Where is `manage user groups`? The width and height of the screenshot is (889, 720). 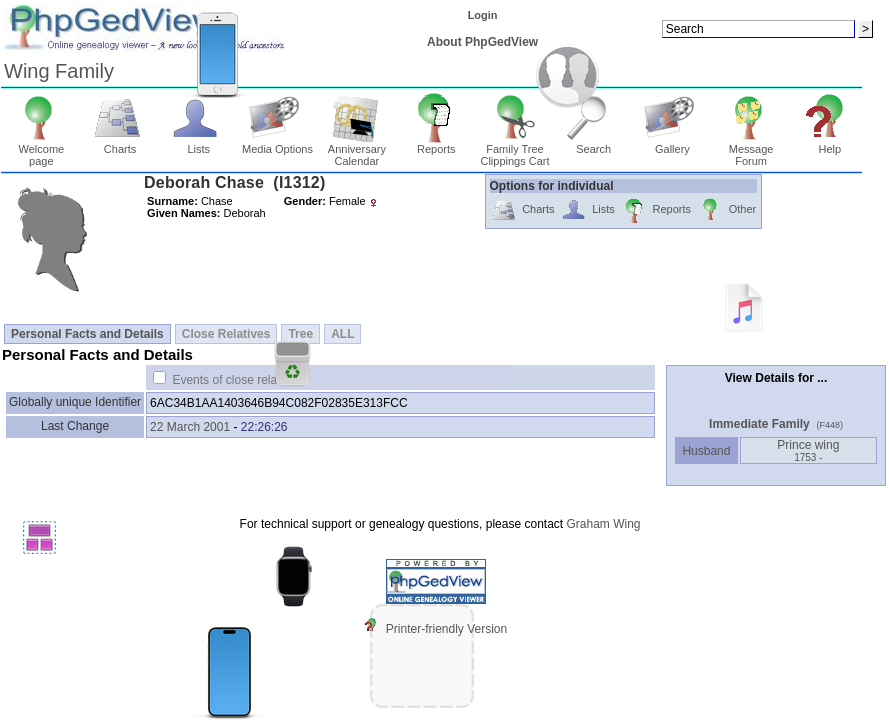 manage user groups is located at coordinates (567, 75).